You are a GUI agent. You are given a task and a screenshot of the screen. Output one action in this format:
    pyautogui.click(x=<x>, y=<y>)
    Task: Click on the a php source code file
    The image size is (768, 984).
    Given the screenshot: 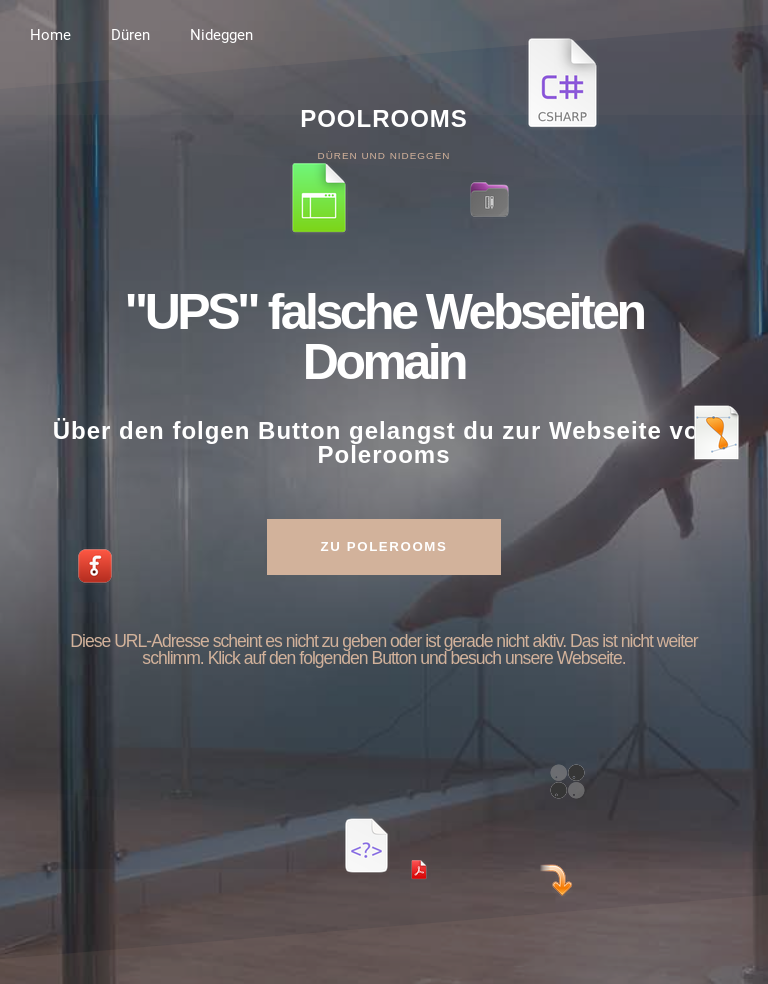 What is the action you would take?
    pyautogui.click(x=366, y=845)
    